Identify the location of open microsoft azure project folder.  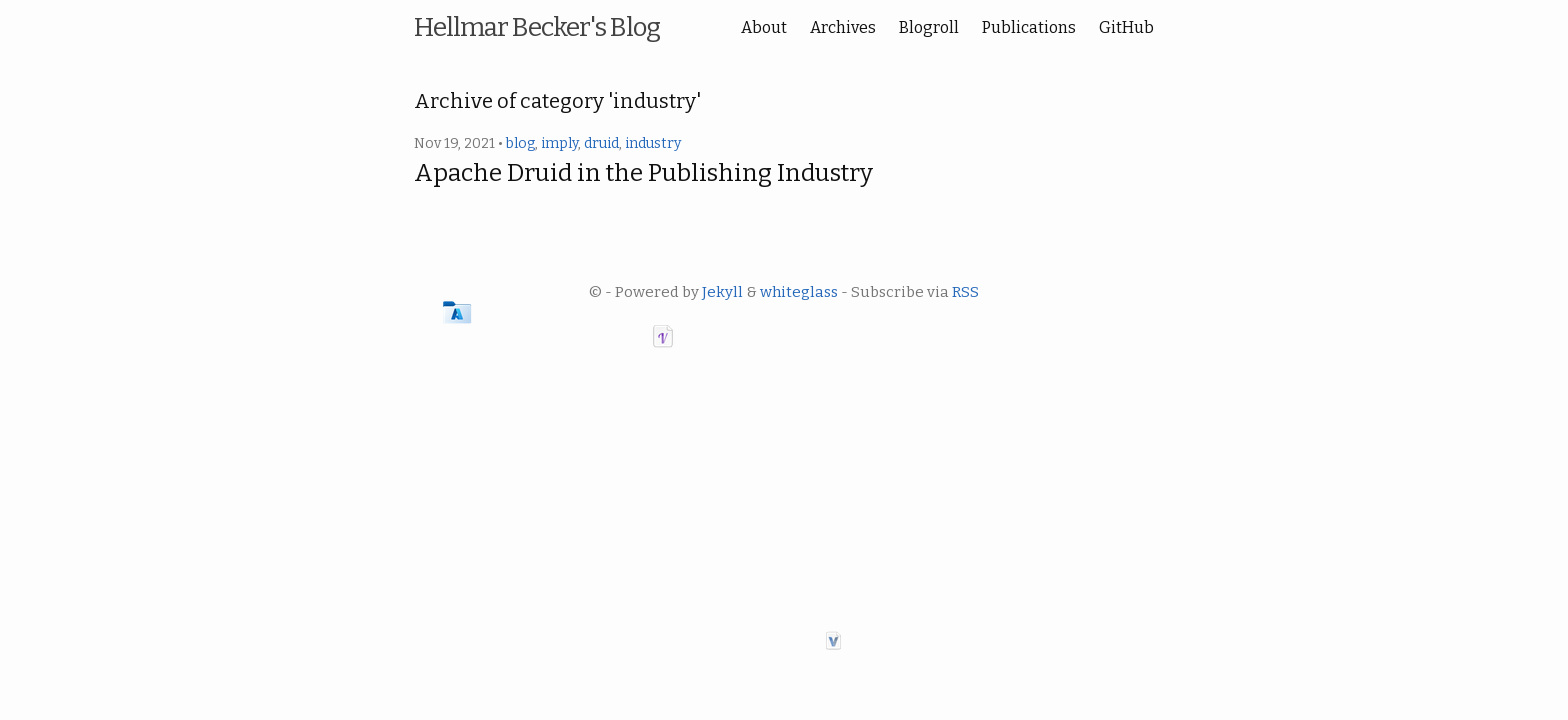
(457, 313).